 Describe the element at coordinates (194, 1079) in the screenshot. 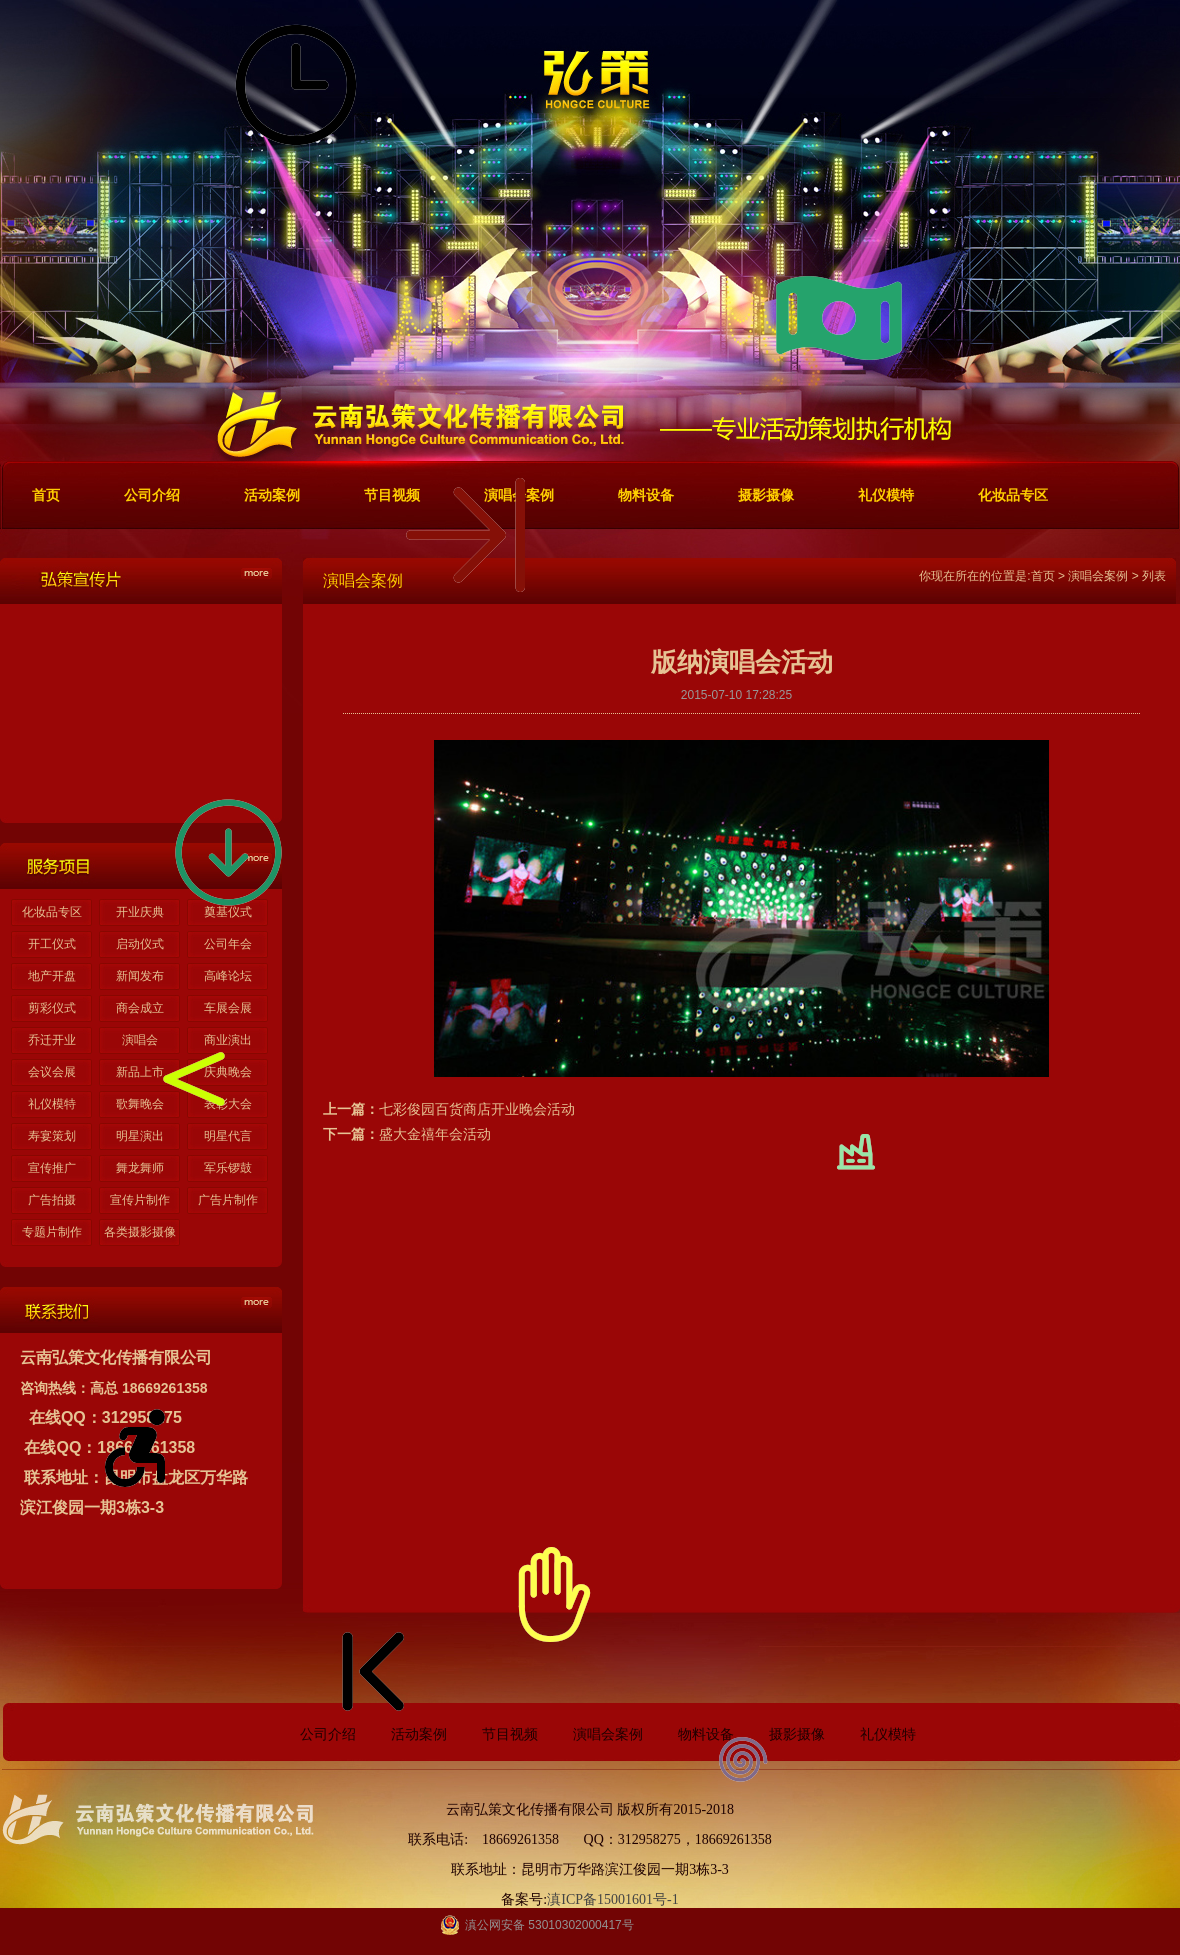

I see `less than comparison operator` at that location.